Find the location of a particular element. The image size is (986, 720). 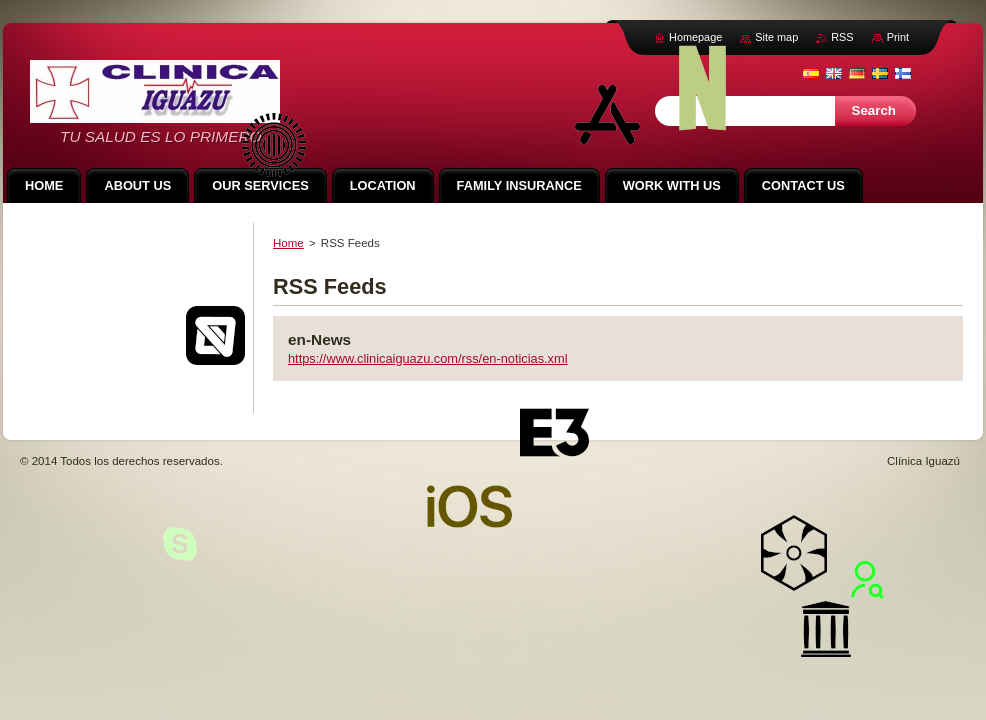

E3 (Electronic Entertainment Expo) logo is located at coordinates (554, 432).